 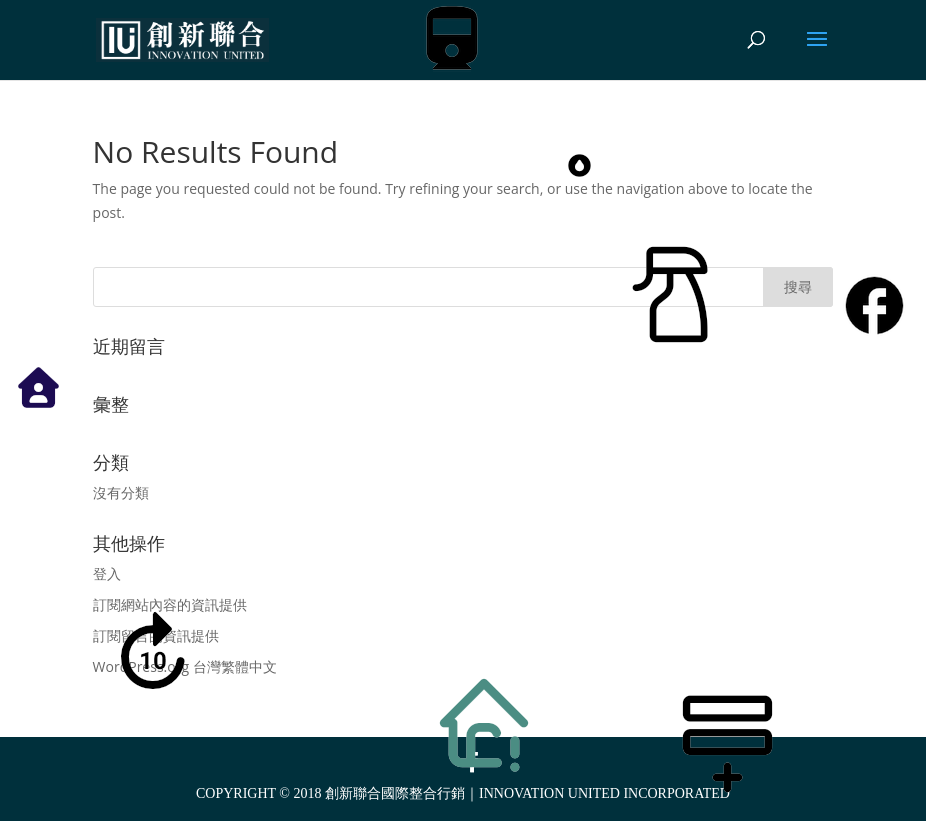 I want to click on get train or railway directions, so click(x=452, y=41).